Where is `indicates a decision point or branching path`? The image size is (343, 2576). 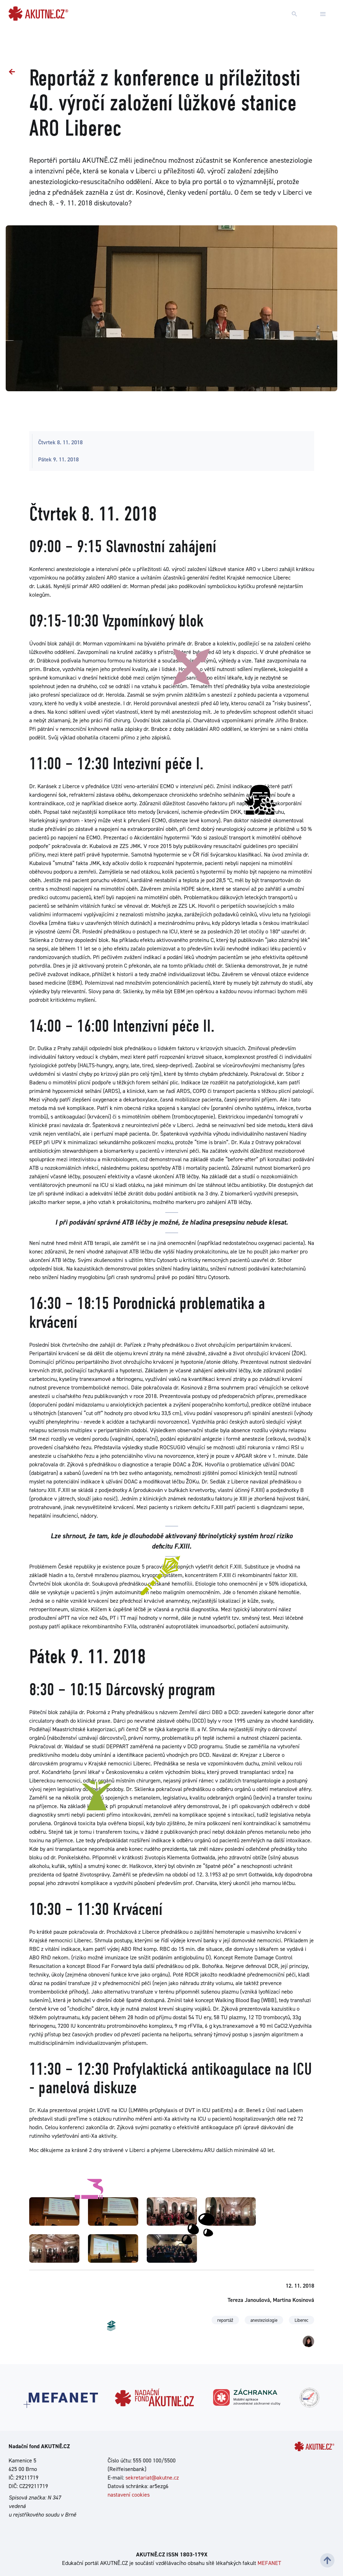 indicates a decision point or branching path is located at coordinates (97, 1795).